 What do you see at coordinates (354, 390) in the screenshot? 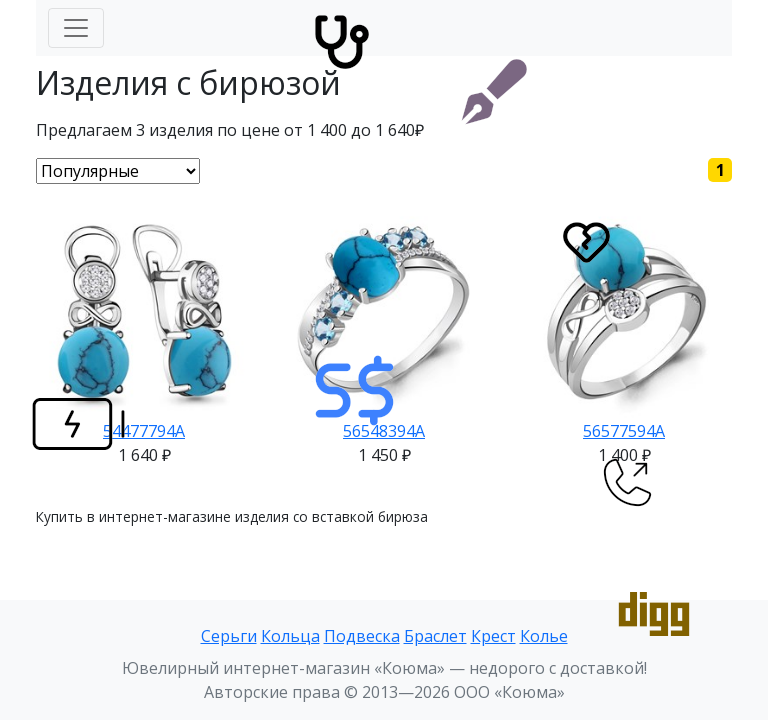
I see `indicates singapore dollar currency` at bounding box center [354, 390].